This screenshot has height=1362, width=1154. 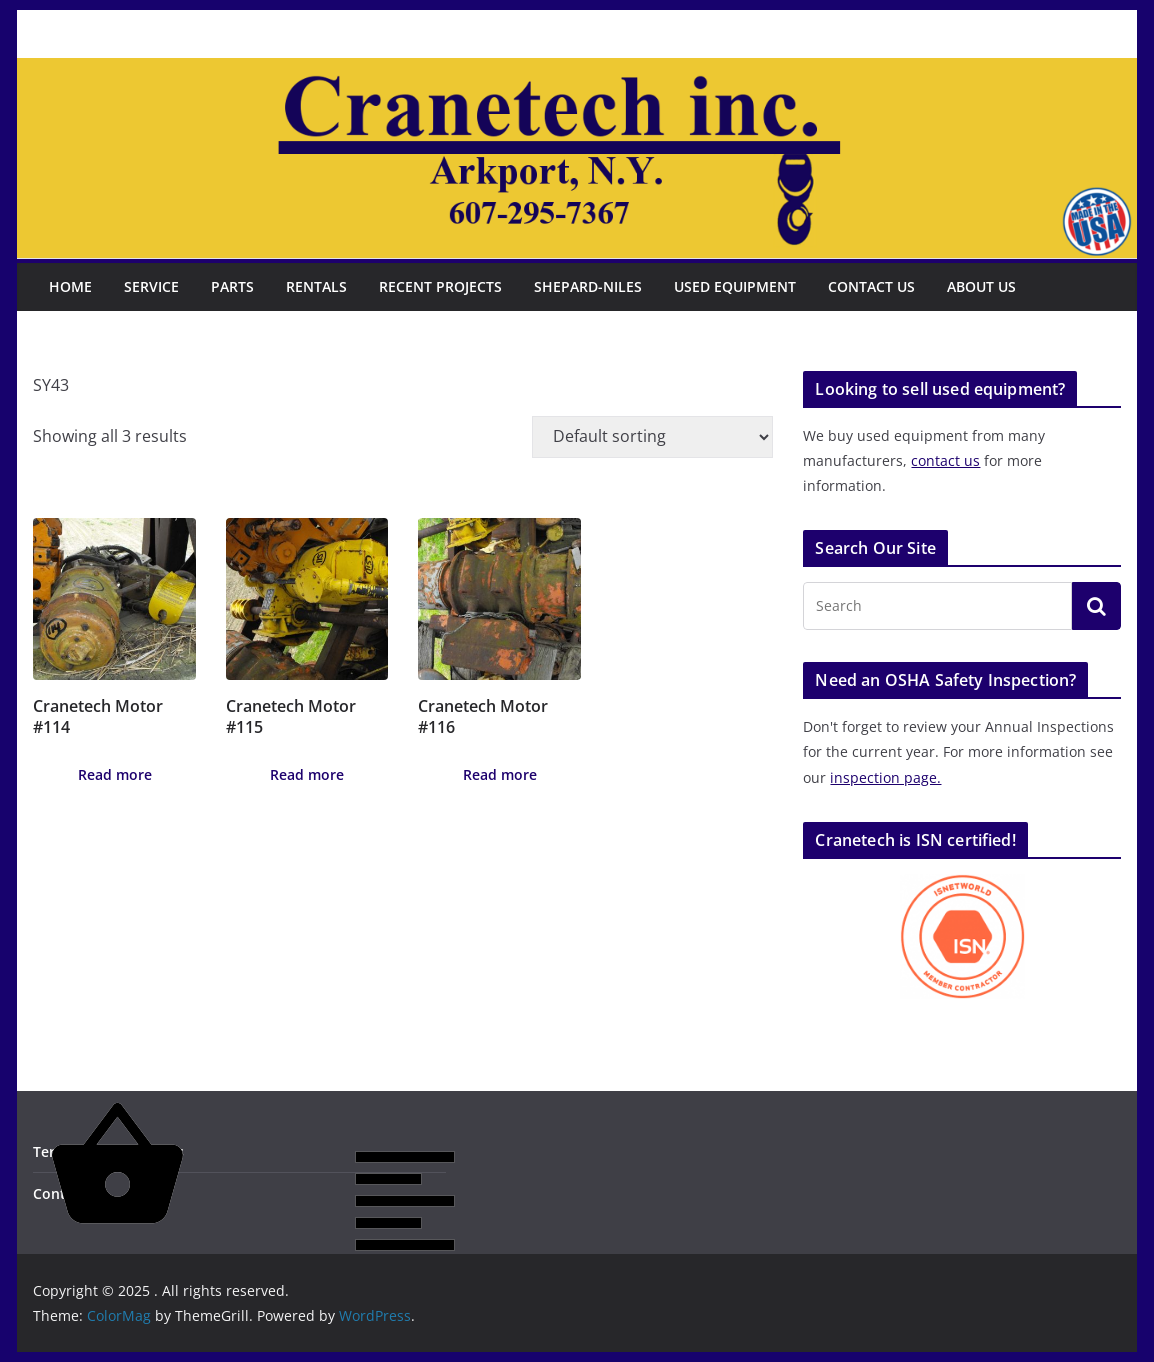 I want to click on view your shopping basket, so click(x=117, y=1165).